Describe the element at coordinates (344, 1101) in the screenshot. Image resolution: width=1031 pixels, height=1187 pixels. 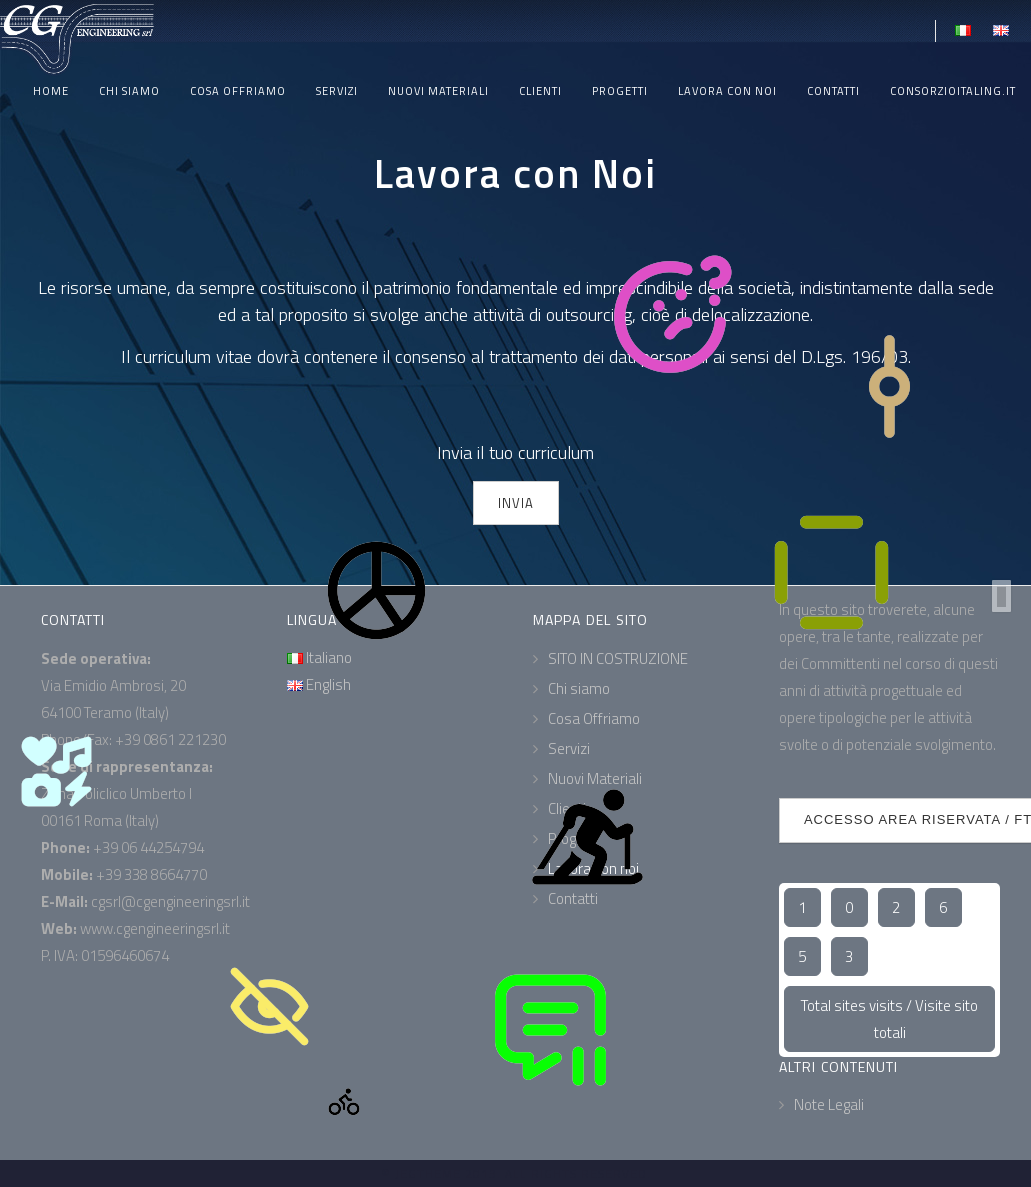
I see `select bicycle as transportation mode` at that location.